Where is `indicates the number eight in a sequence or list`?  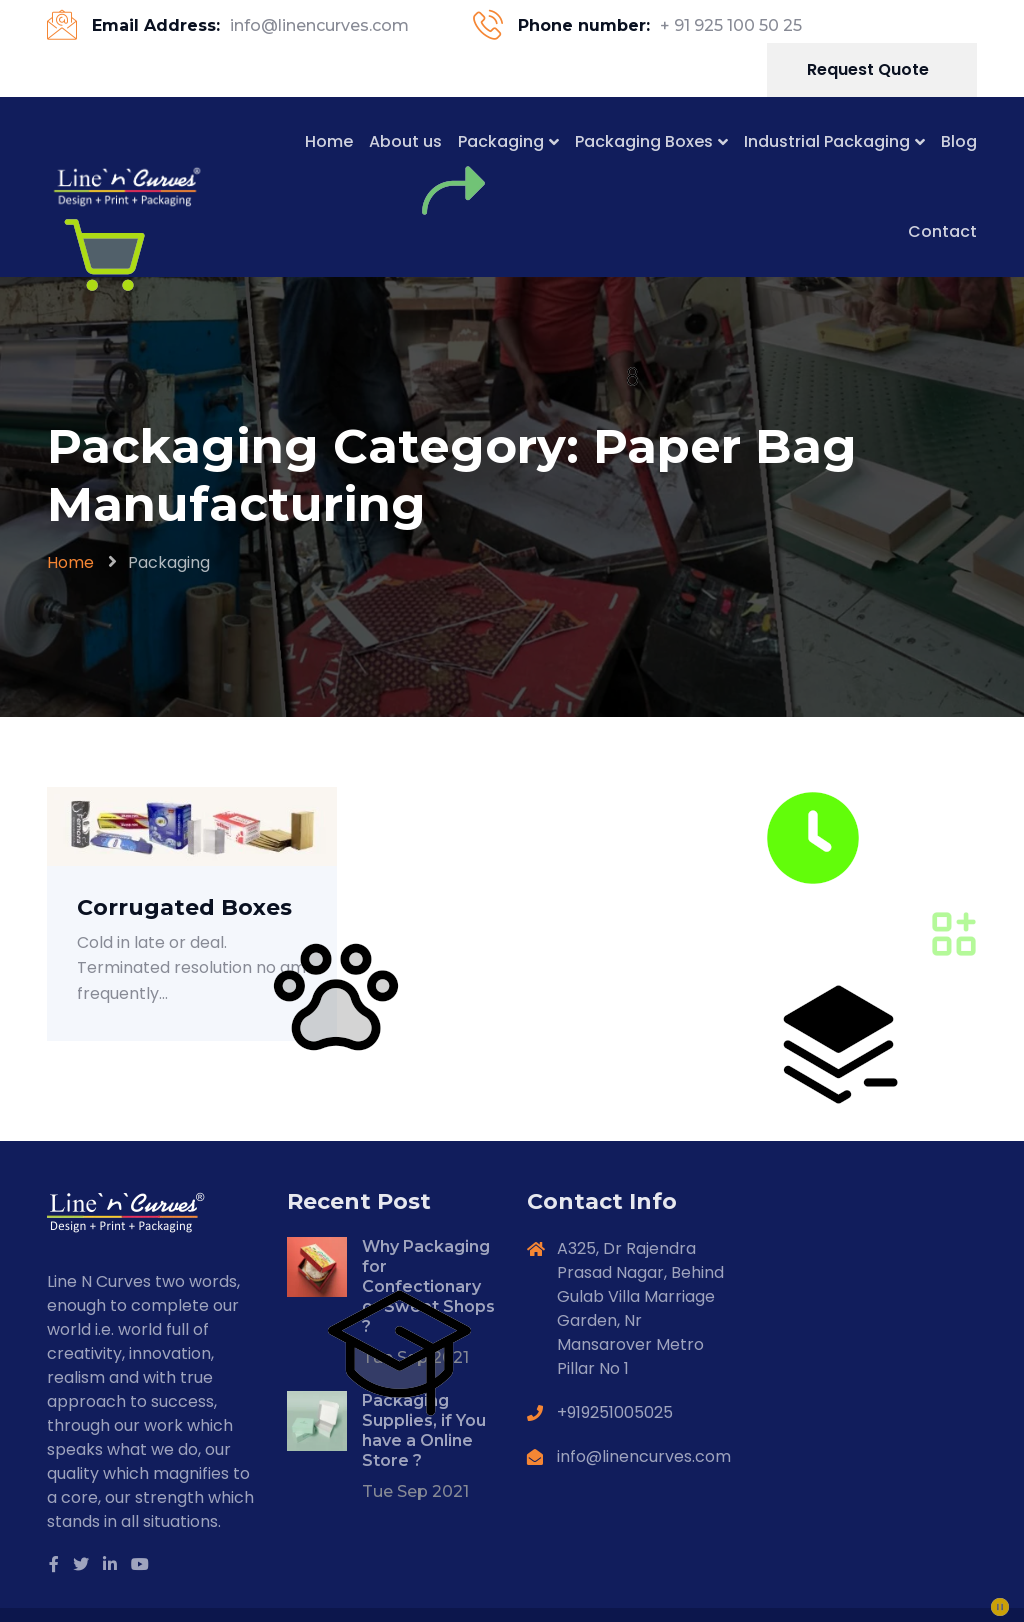
indicates the number eight in a sequence or list is located at coordinates (632, 376).